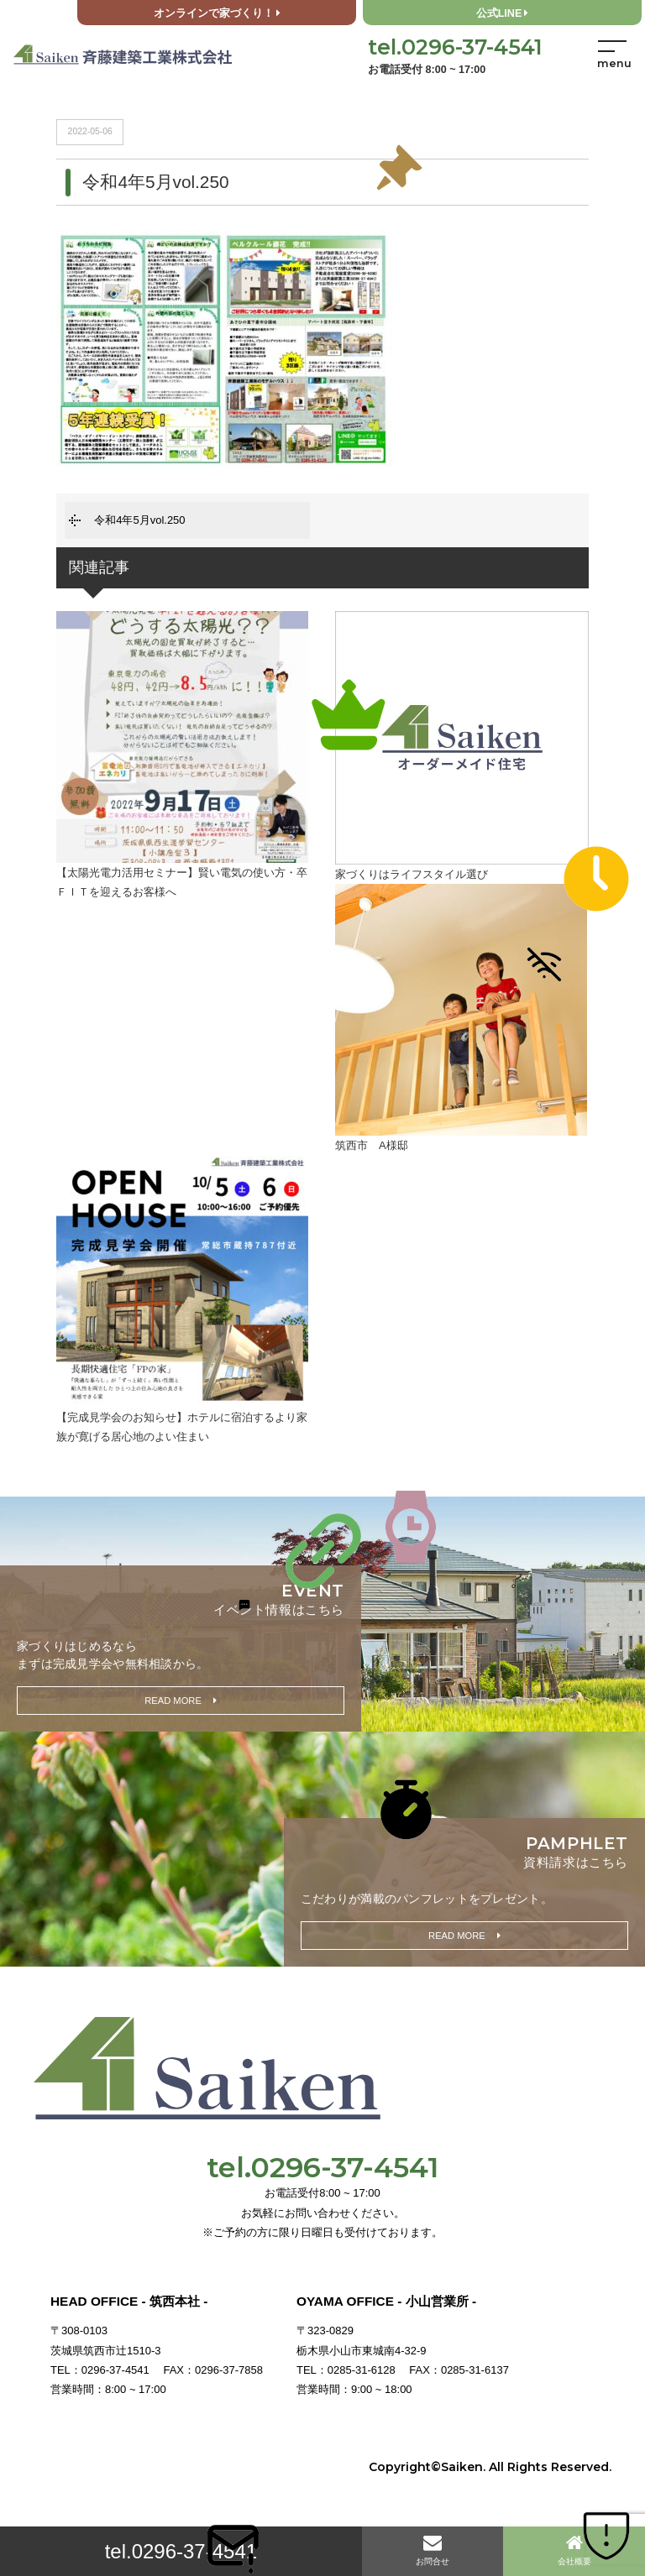 Image resolution: width=645 pixels, height=2576 pixels. Describe the element at coordinates (244, 1605) in the screenshot. I see `open messaging or chat` at that location.